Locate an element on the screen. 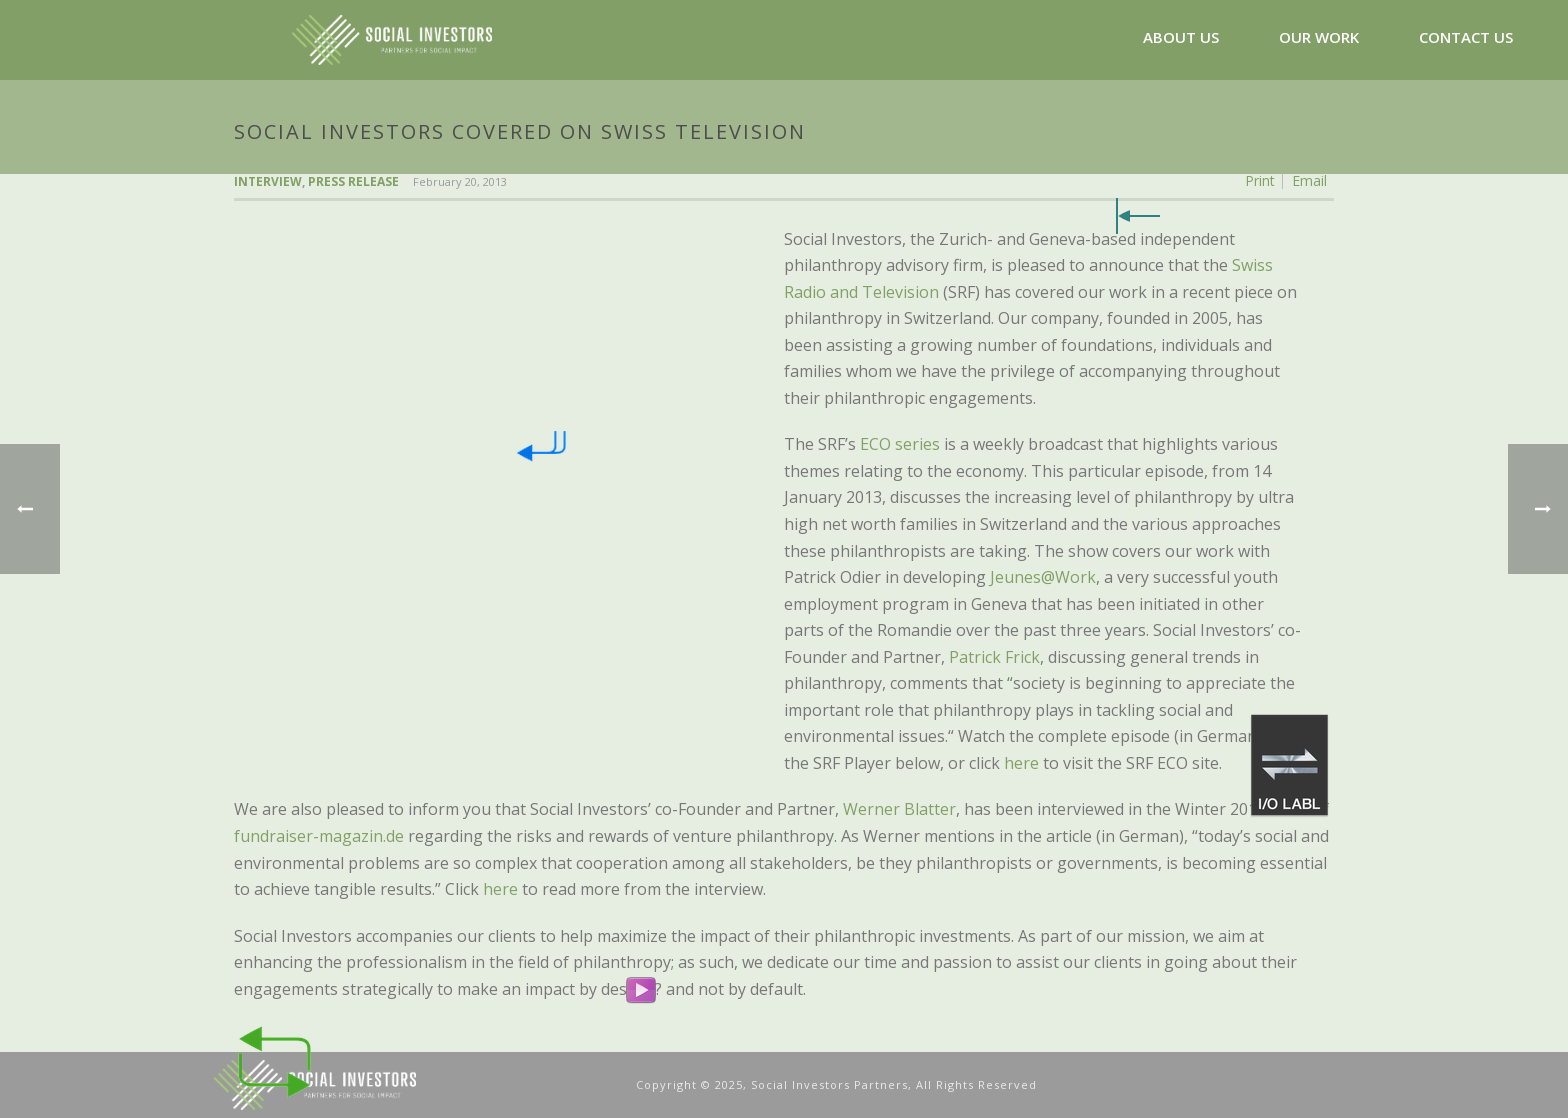  go to the first item in a list or sequence is located at coordinates (1138, 216).